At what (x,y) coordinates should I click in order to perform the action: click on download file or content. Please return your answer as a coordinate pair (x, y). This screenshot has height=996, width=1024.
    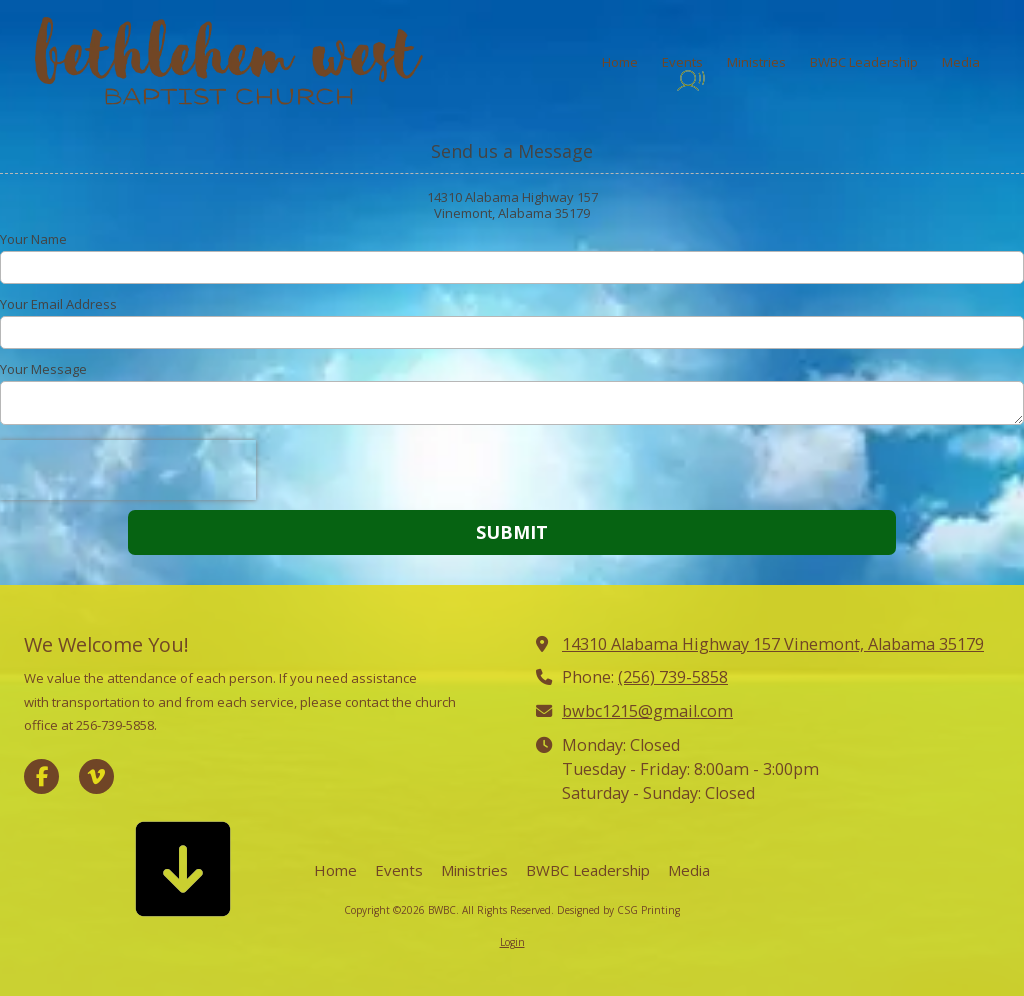
    Looking at the image, I should click on (183, 869).